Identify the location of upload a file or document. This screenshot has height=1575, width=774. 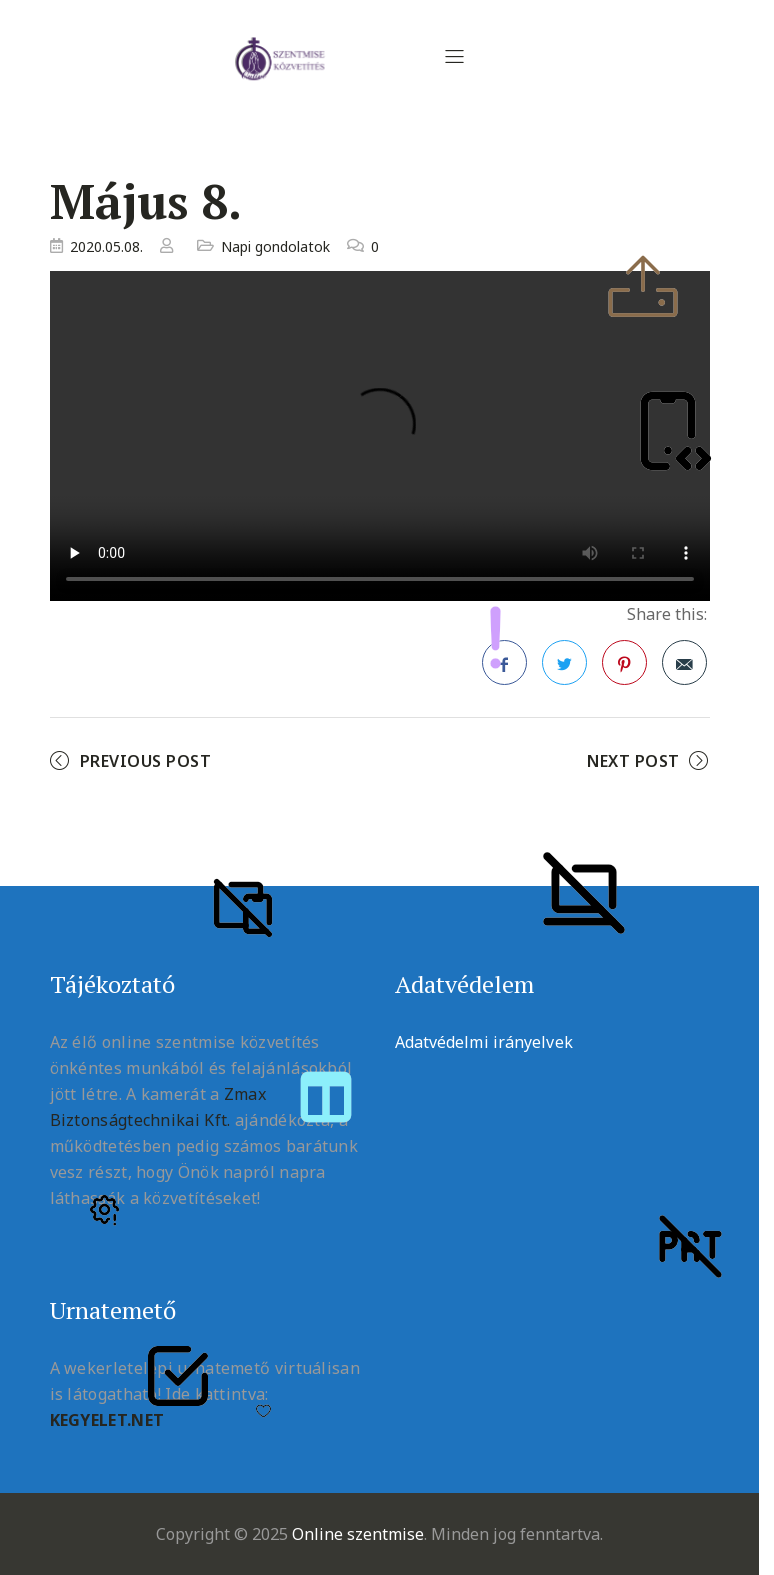
(643, 290).